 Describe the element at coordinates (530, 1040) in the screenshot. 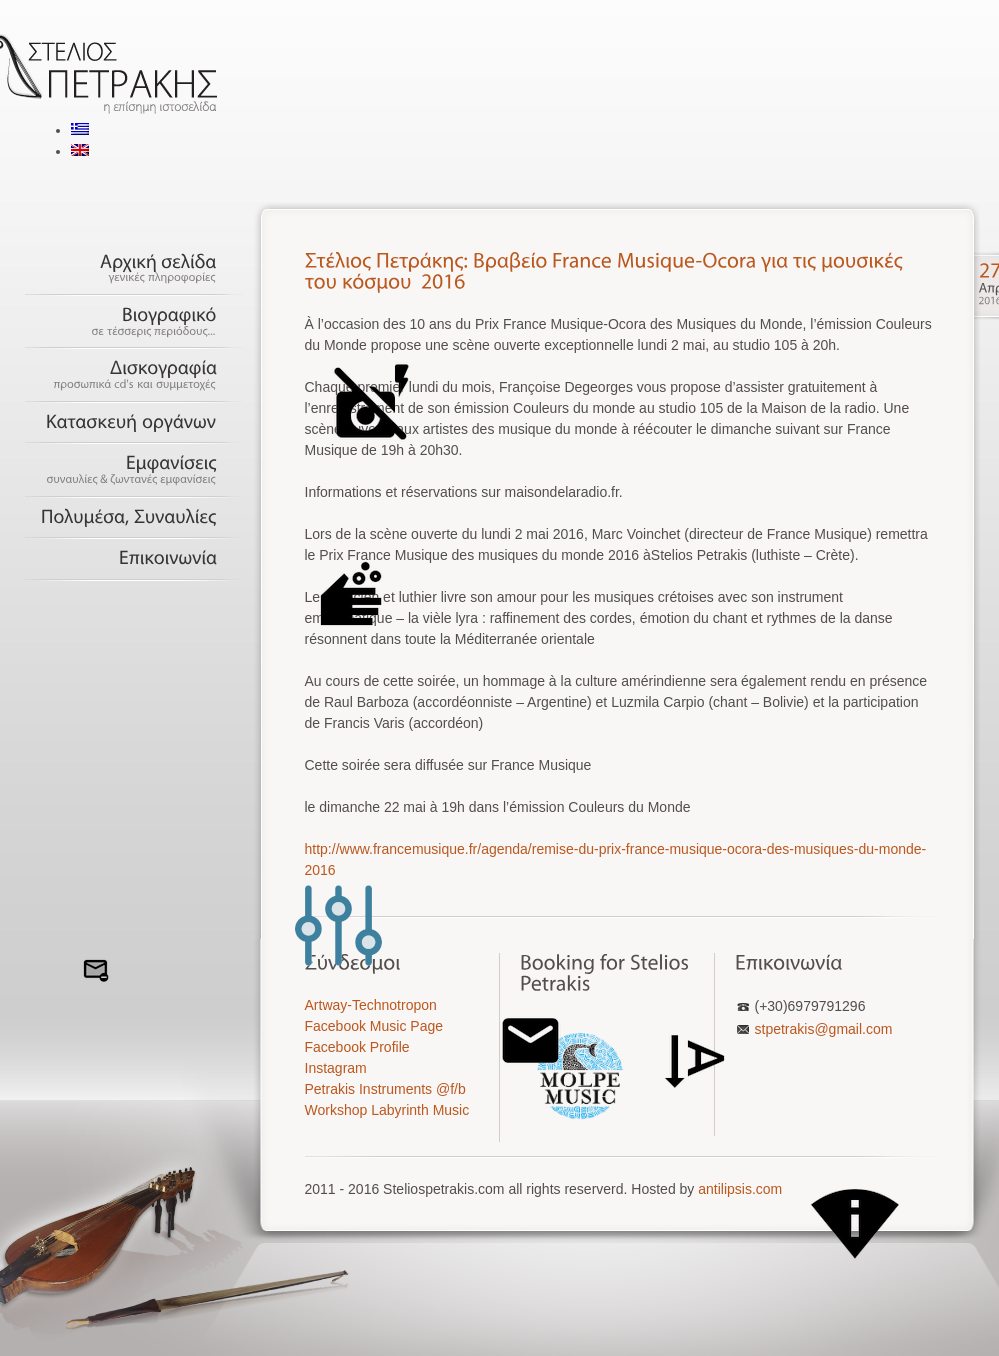

I see `open your email inbox` at that location.